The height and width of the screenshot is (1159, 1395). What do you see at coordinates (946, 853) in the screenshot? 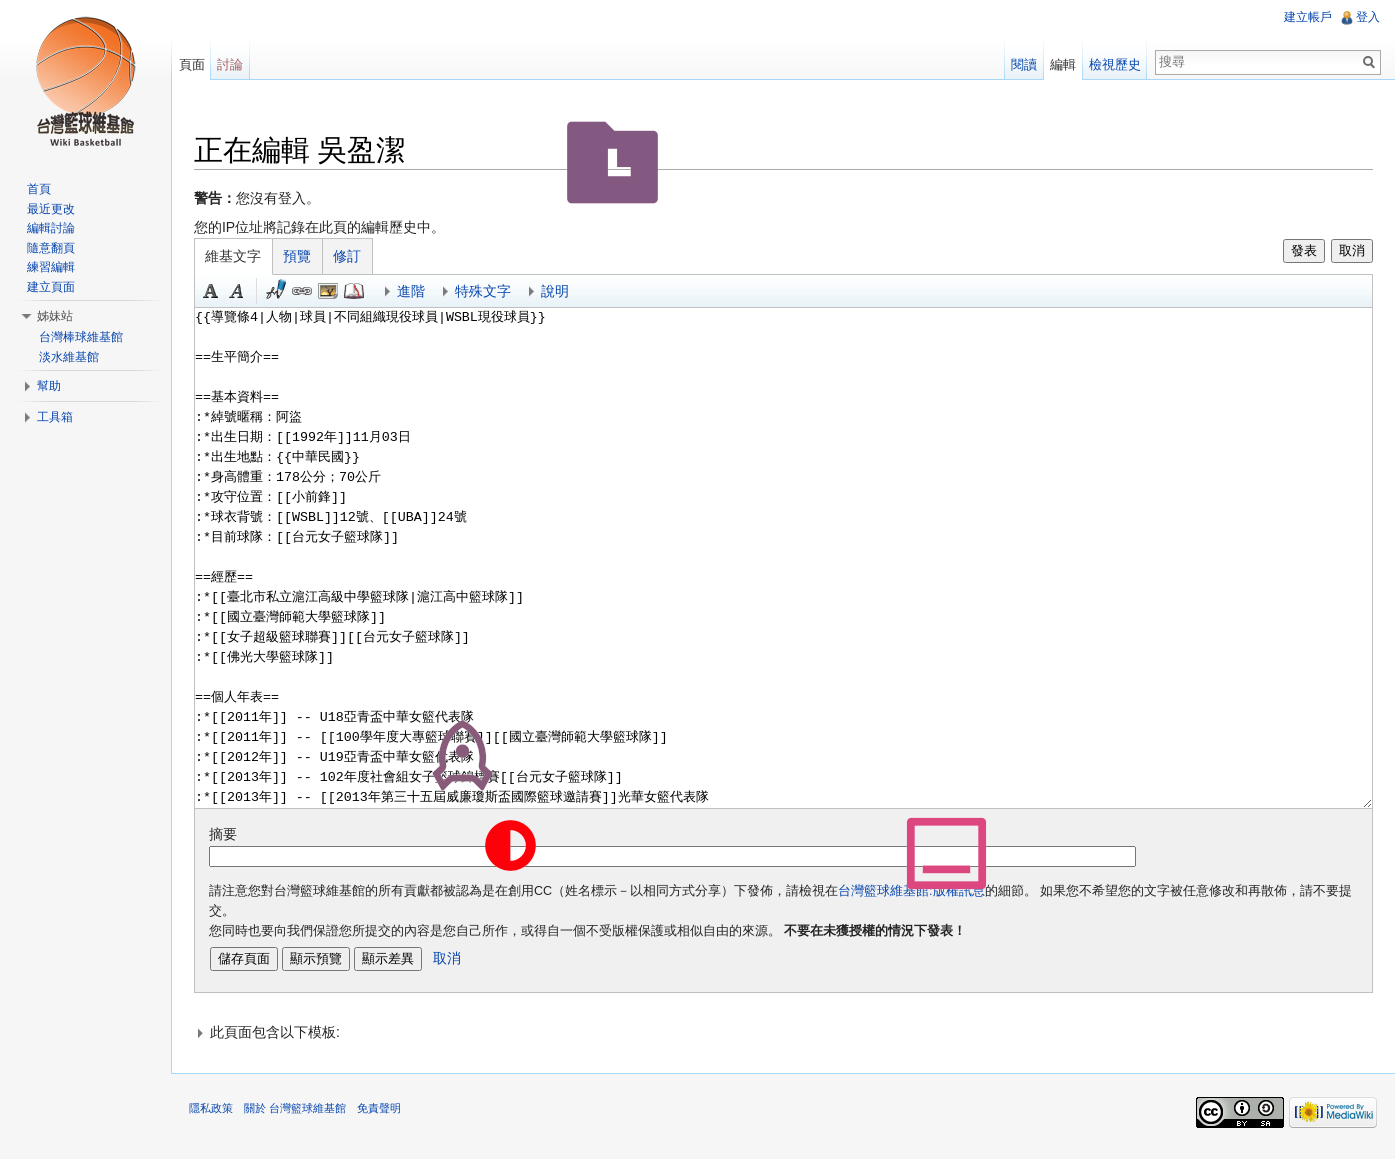
I see `switch to bottom panel layout` at bounding box center [946, 853].